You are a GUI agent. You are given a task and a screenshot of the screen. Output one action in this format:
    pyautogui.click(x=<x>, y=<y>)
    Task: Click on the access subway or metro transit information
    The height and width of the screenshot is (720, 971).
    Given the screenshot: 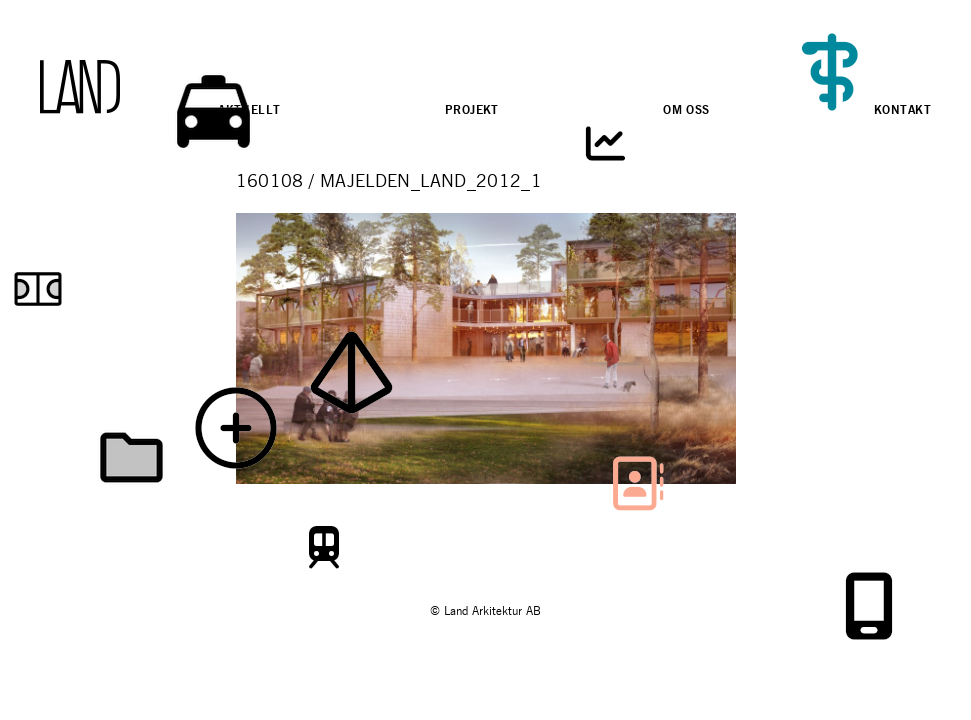 What is the action you would take?
    pyautogui.click(x=324, y=546)
    